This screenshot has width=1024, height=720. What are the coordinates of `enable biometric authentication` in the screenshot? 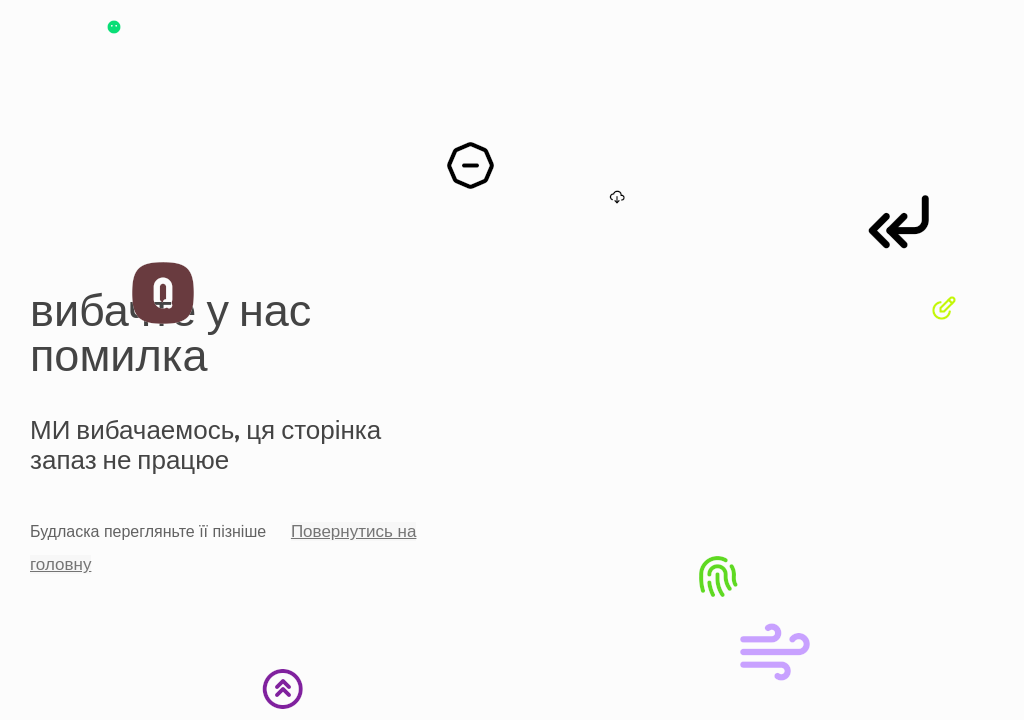 It's located at (717, 576).